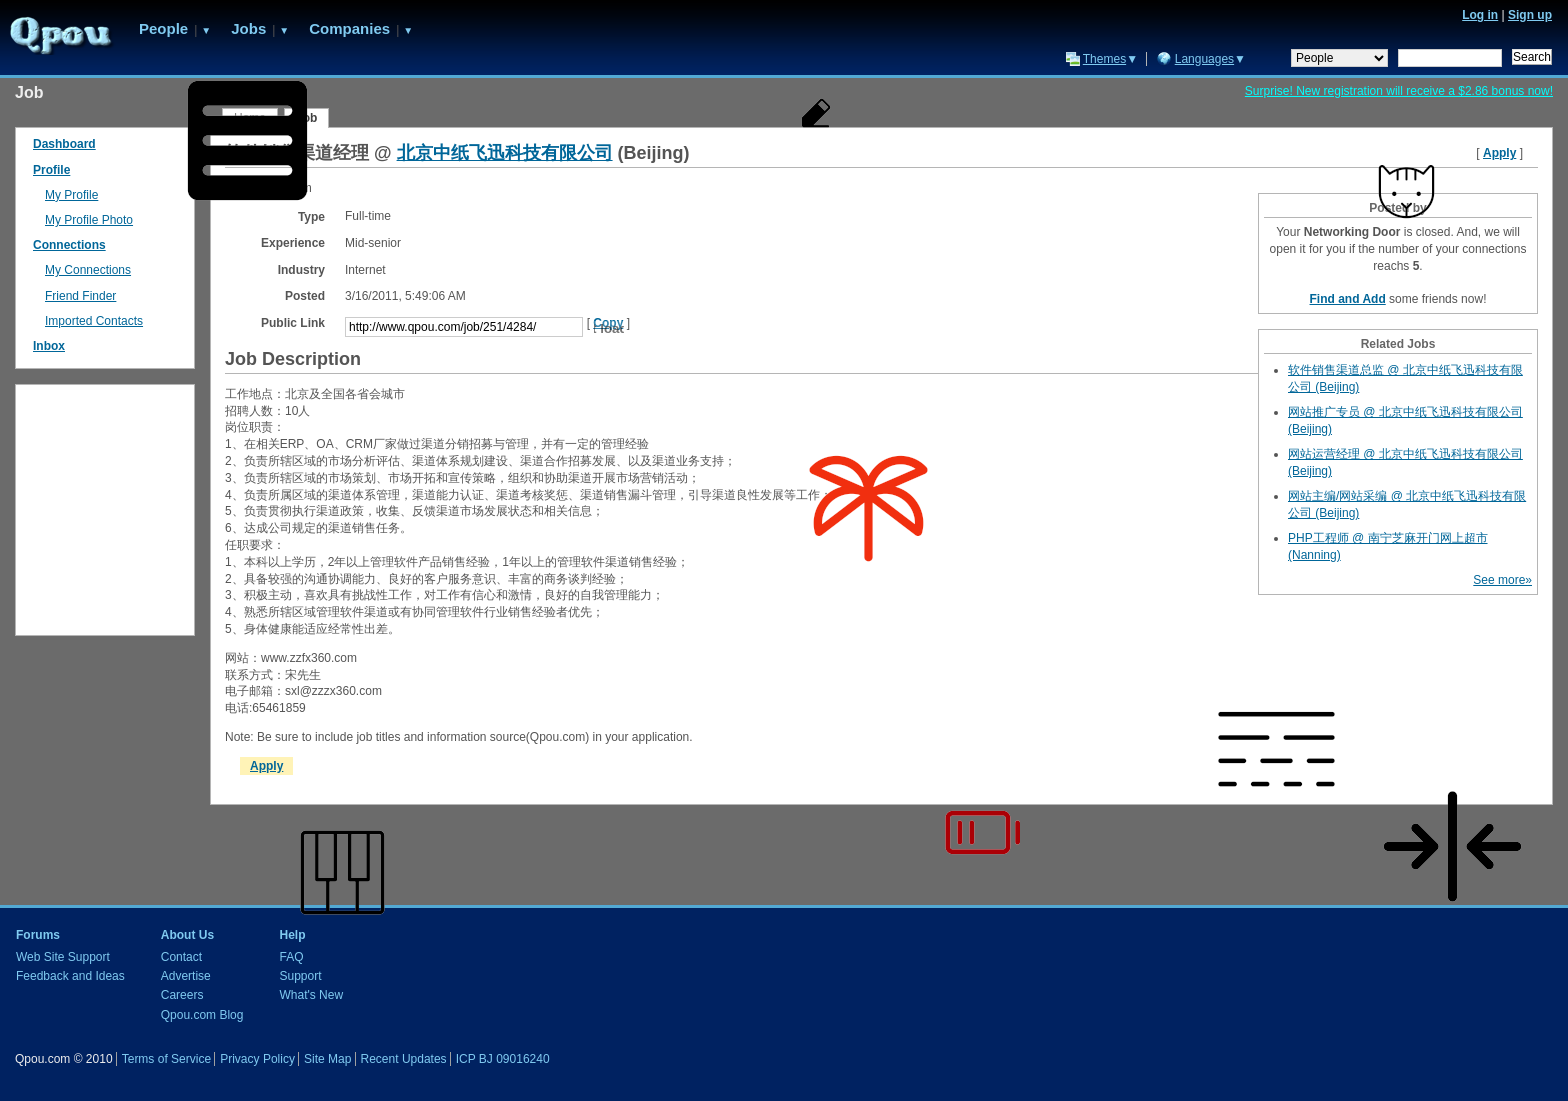  I want to click on edit text or content, so click(815, 113).